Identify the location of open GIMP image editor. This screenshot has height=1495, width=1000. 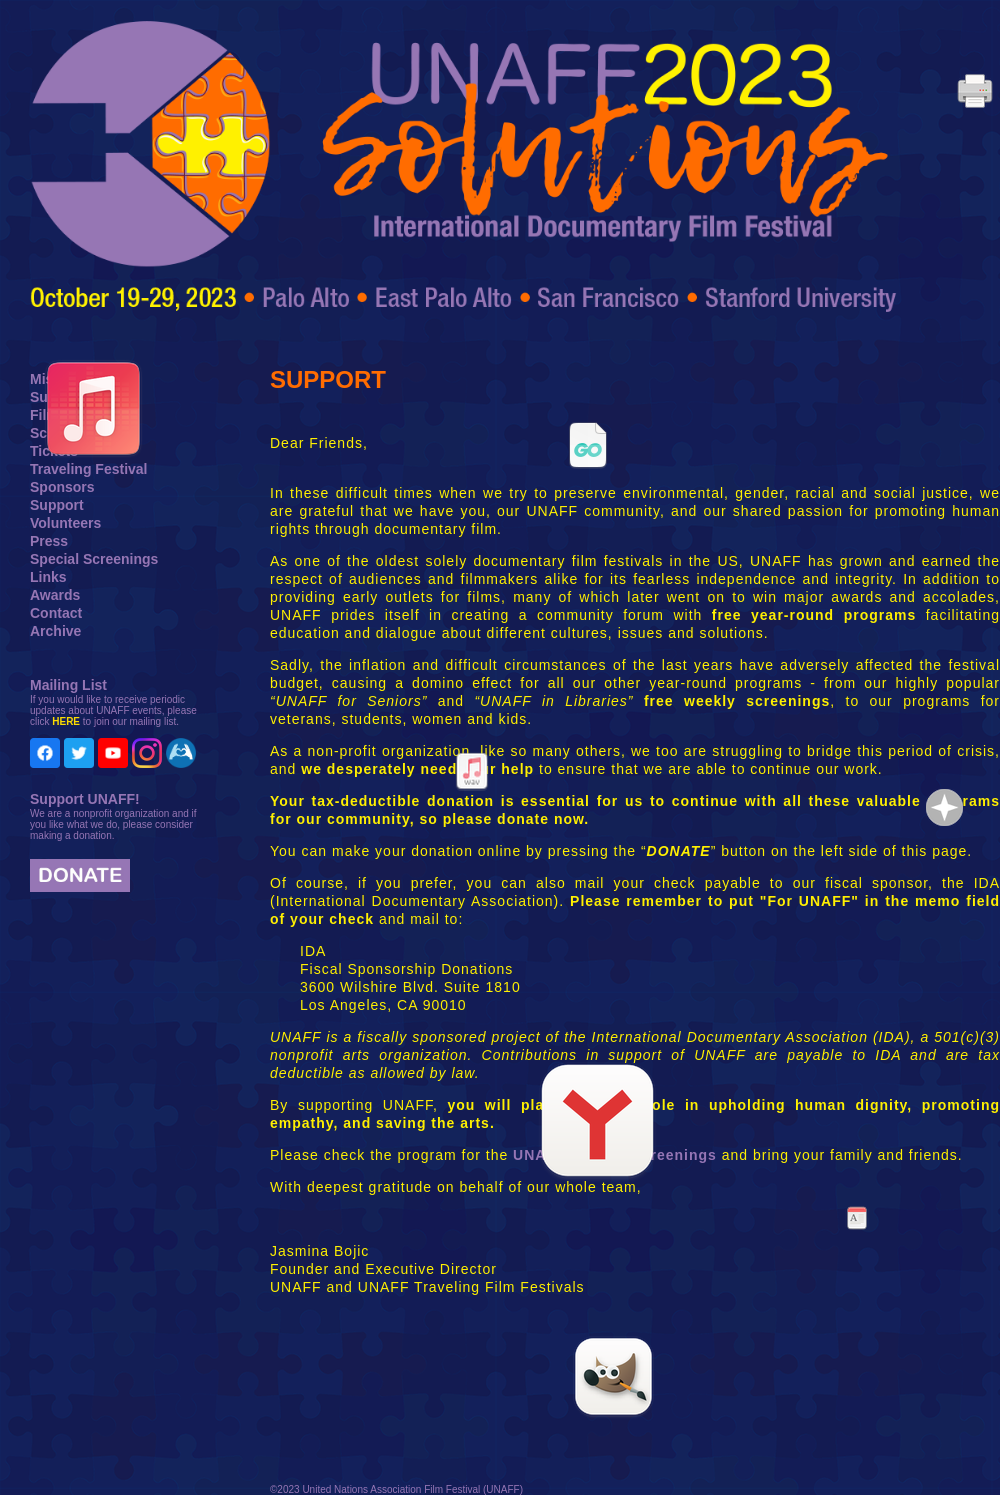
(613, 1376).